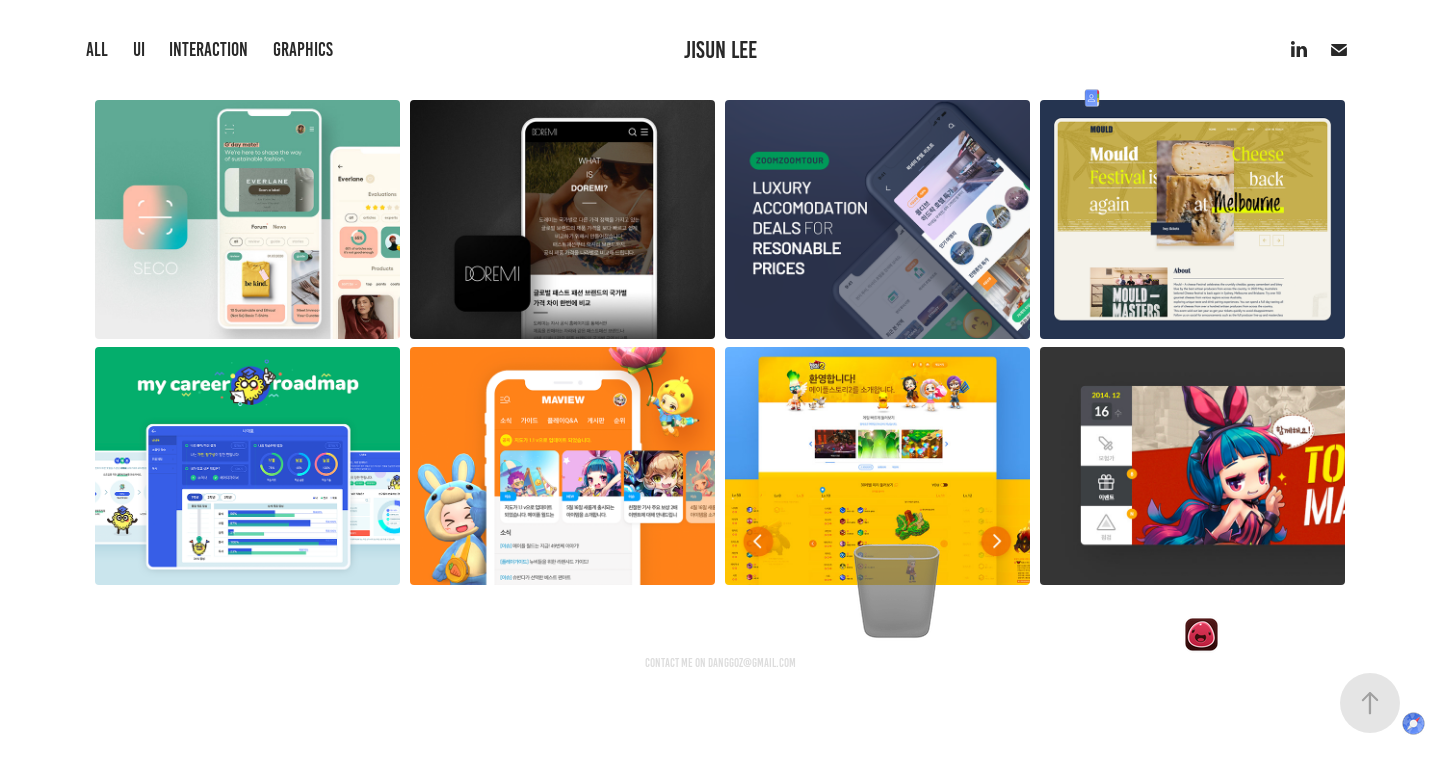 This screenshot has height=773, width=1440. What do you see at coordinates (1092, 98) in the screenshot?
I see `open address book application` at bounding box center [1092, 98].